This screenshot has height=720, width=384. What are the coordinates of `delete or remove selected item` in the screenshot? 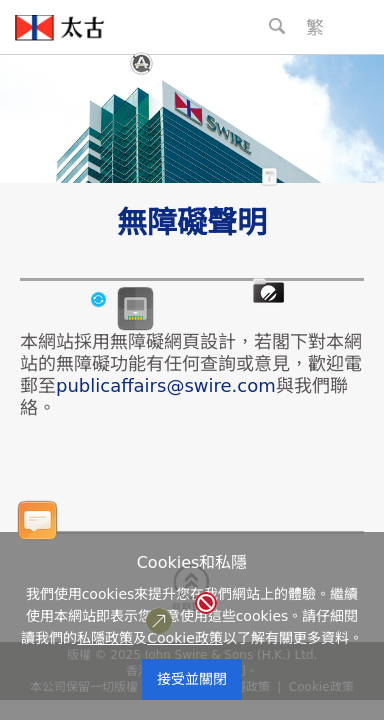 It's located at (206, 603).